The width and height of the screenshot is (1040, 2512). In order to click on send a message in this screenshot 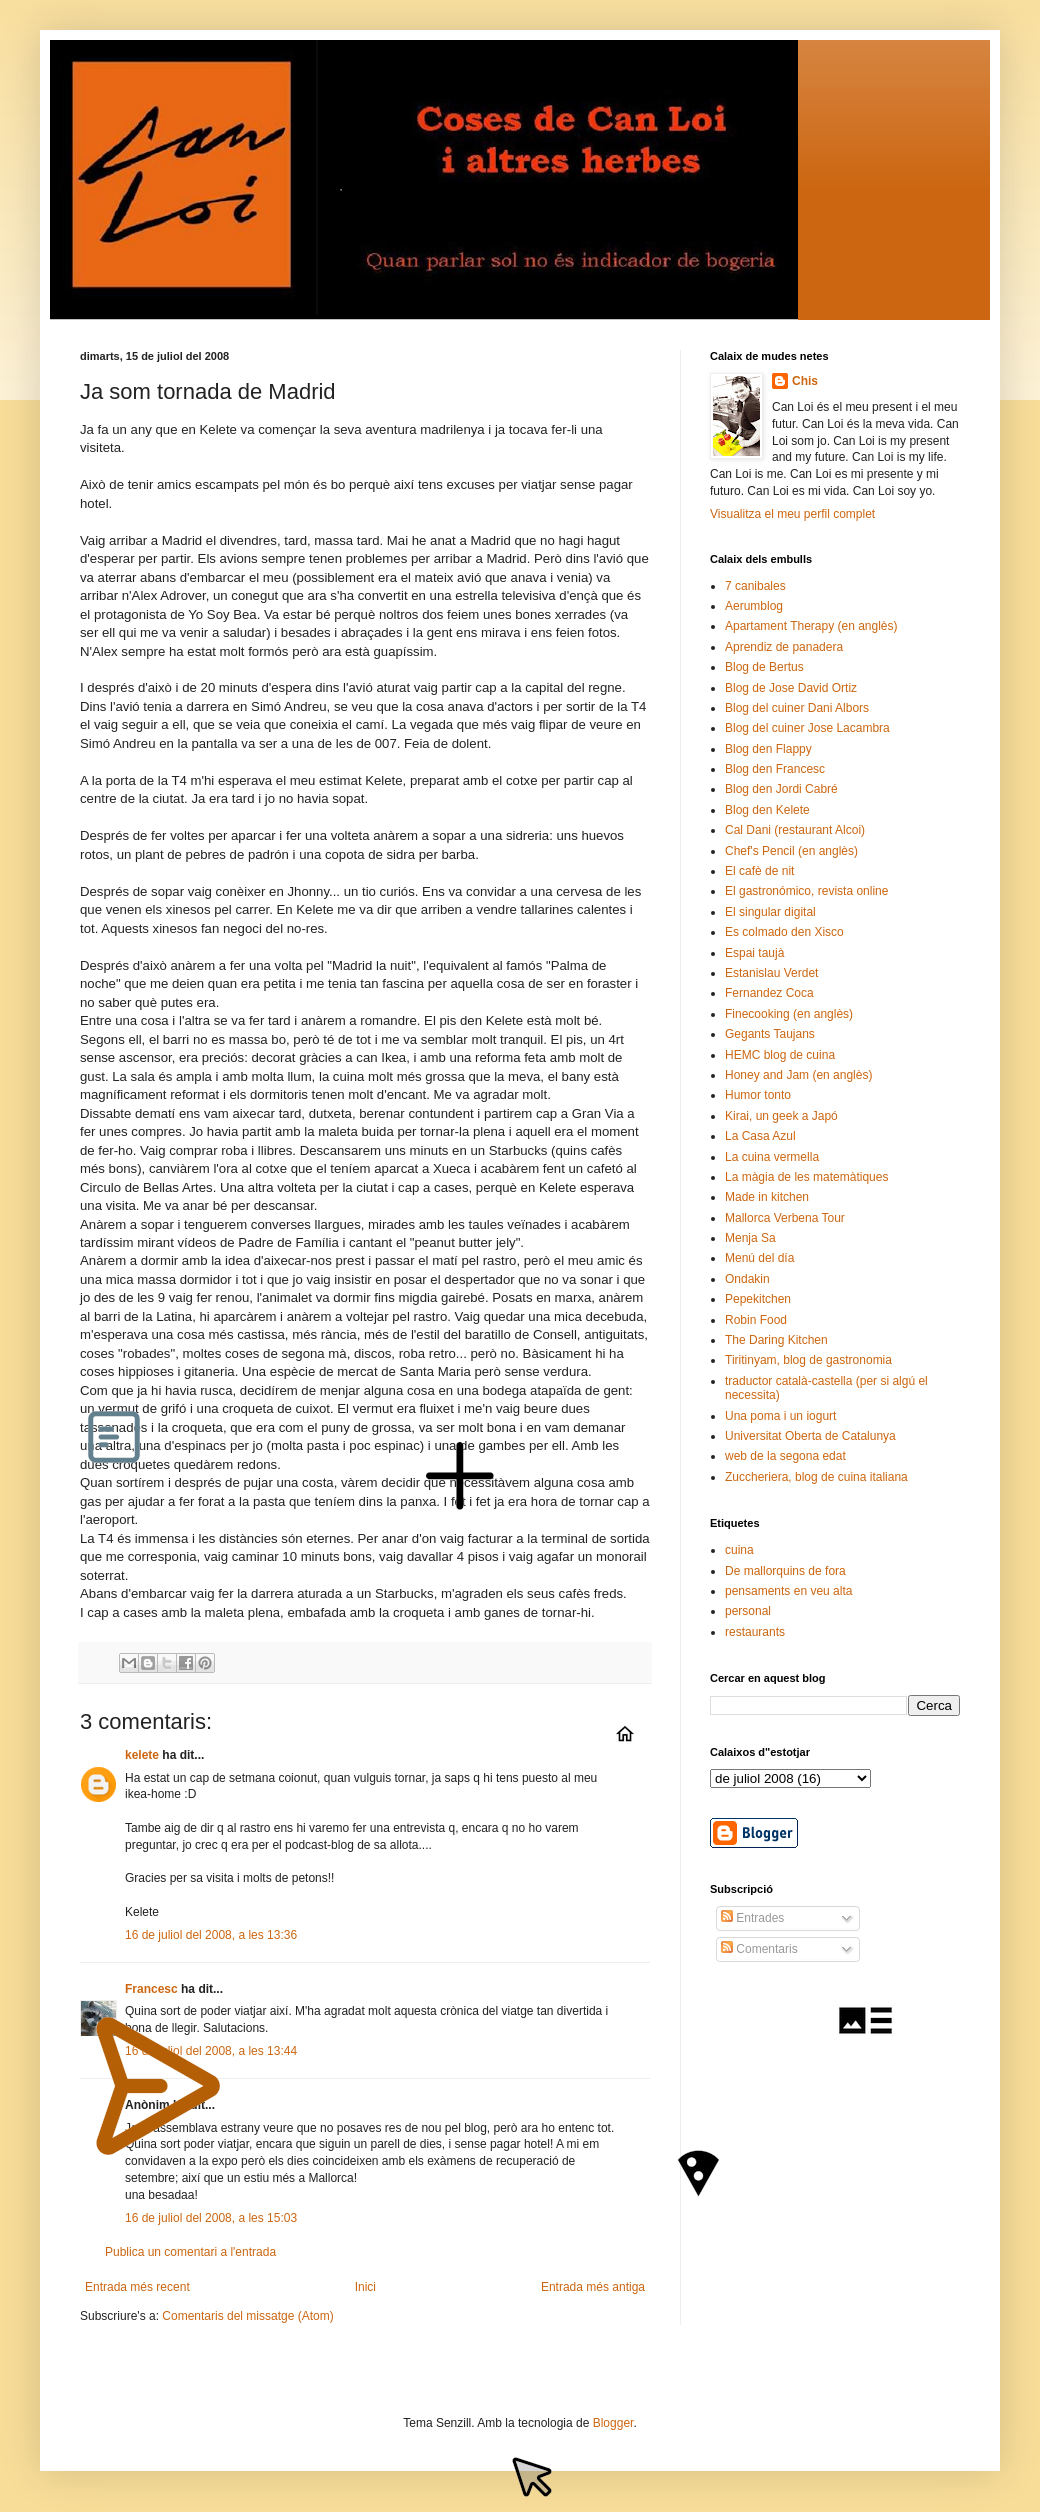, I will do `click(151, 2086)`.